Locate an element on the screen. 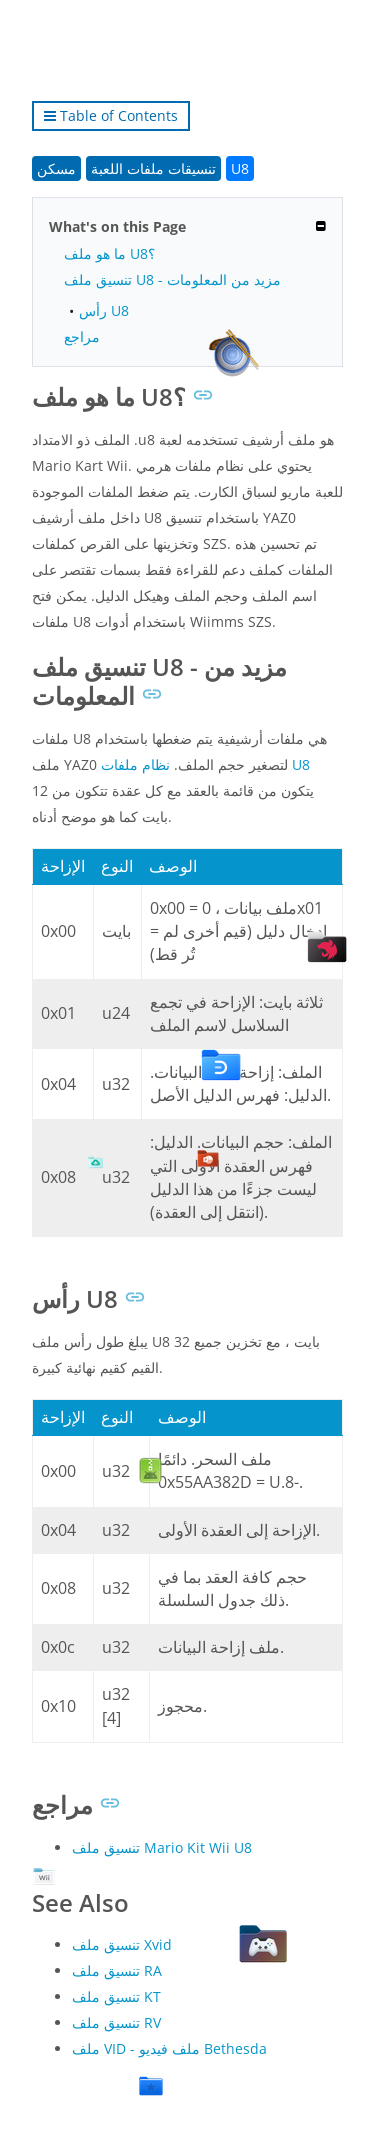  folder for nintendo wii related files and games is located at coordinates (44, 1877).